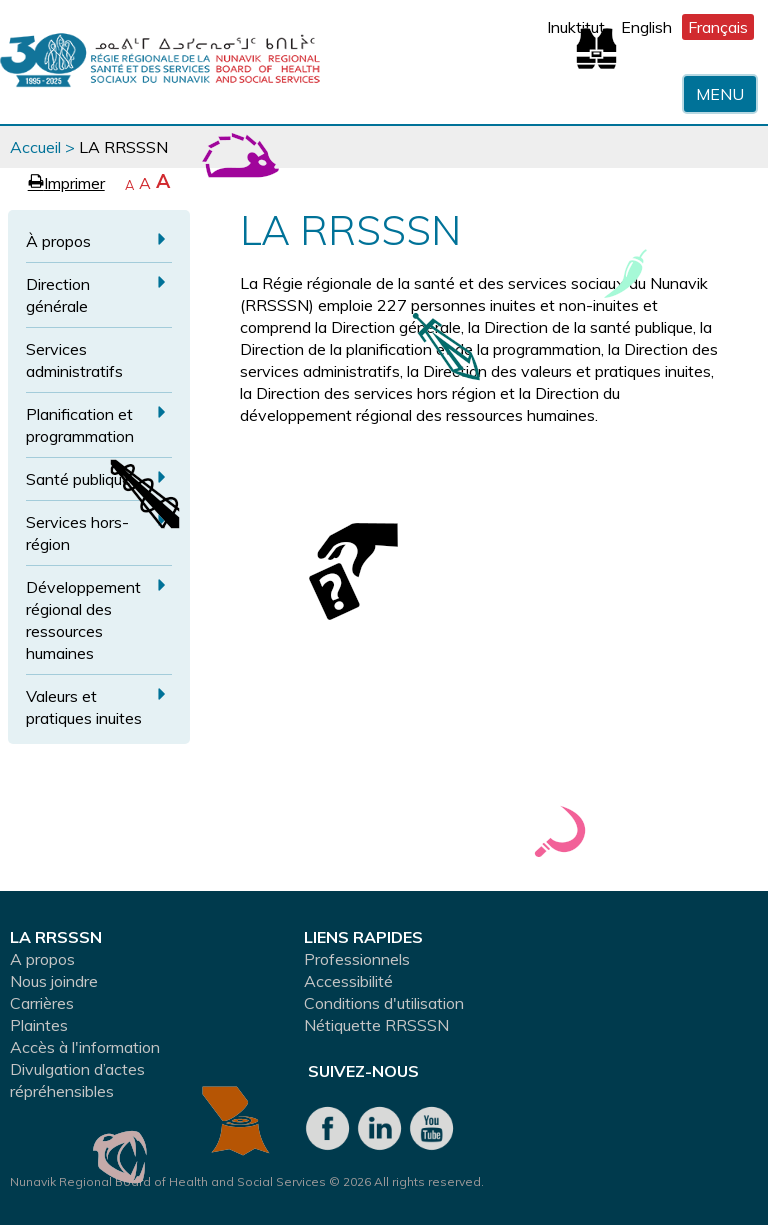 The width and height of the screenshot is (768, 1225). I want to click on activate wave or beam attack, so click(145, 494).